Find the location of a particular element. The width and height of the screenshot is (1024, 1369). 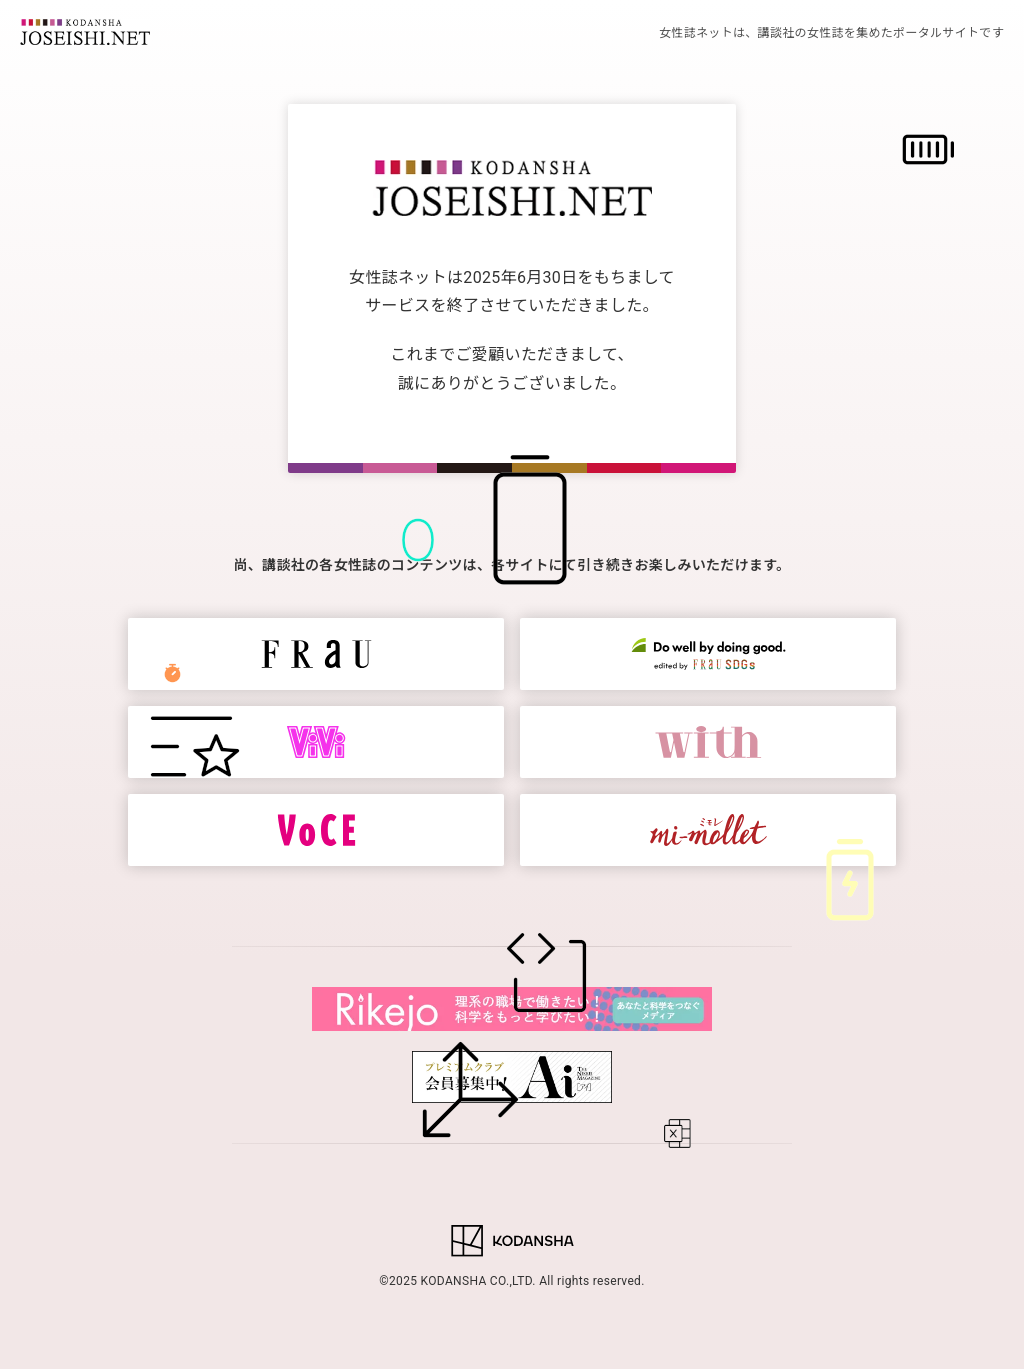

indicates zero items or empty count is located at coordinates (418, 540).